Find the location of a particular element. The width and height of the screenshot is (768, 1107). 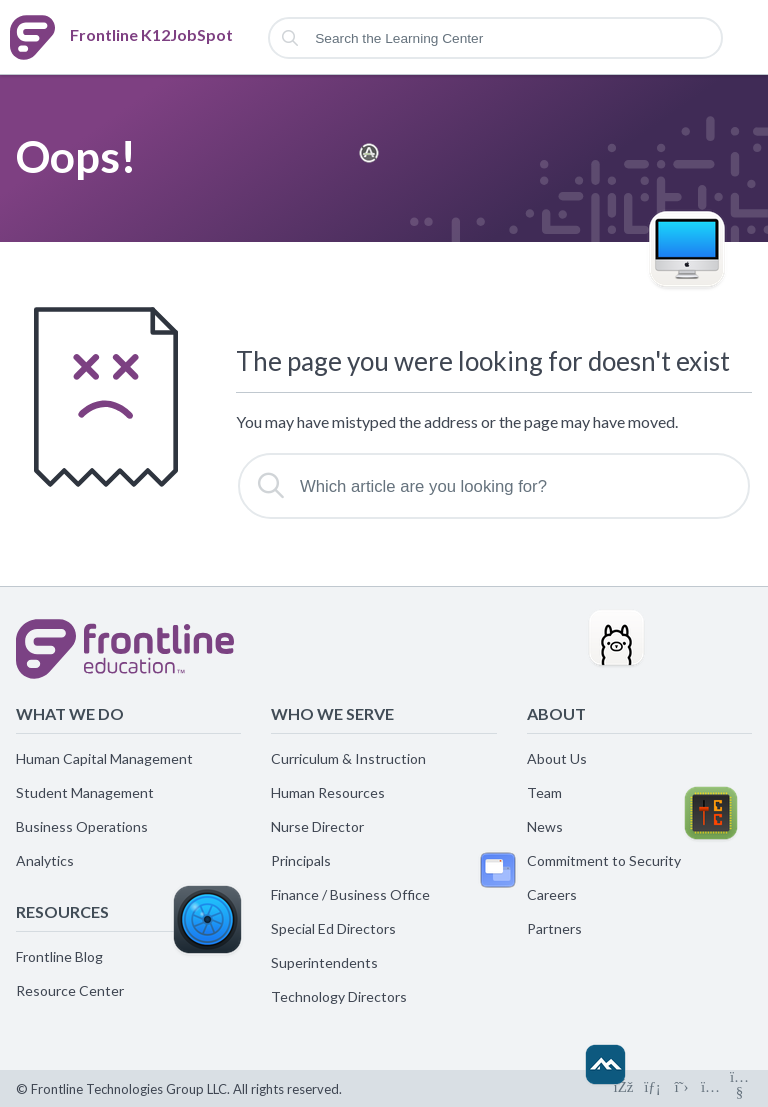

open the ollama app is located at coordinates (616, 637).